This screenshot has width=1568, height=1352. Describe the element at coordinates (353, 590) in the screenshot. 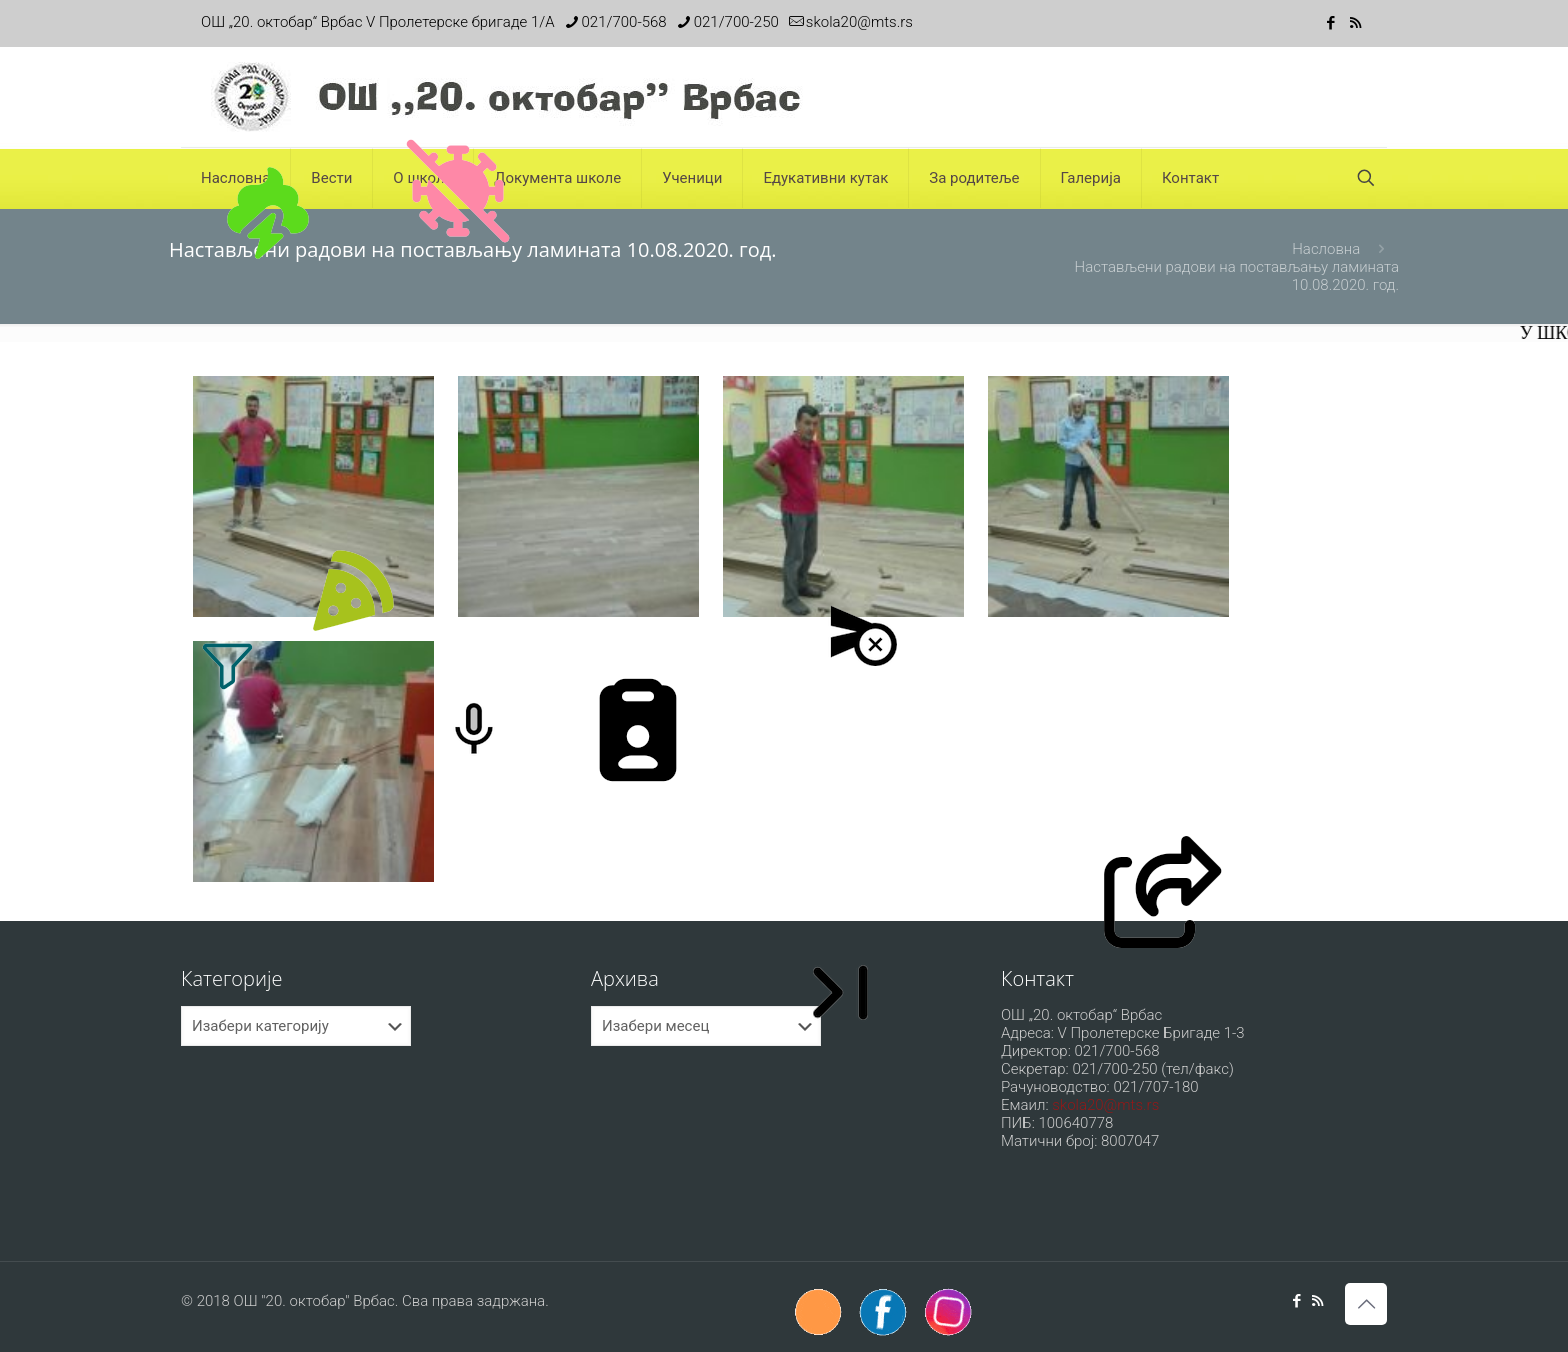

I see `browse food delivery options` at that location.